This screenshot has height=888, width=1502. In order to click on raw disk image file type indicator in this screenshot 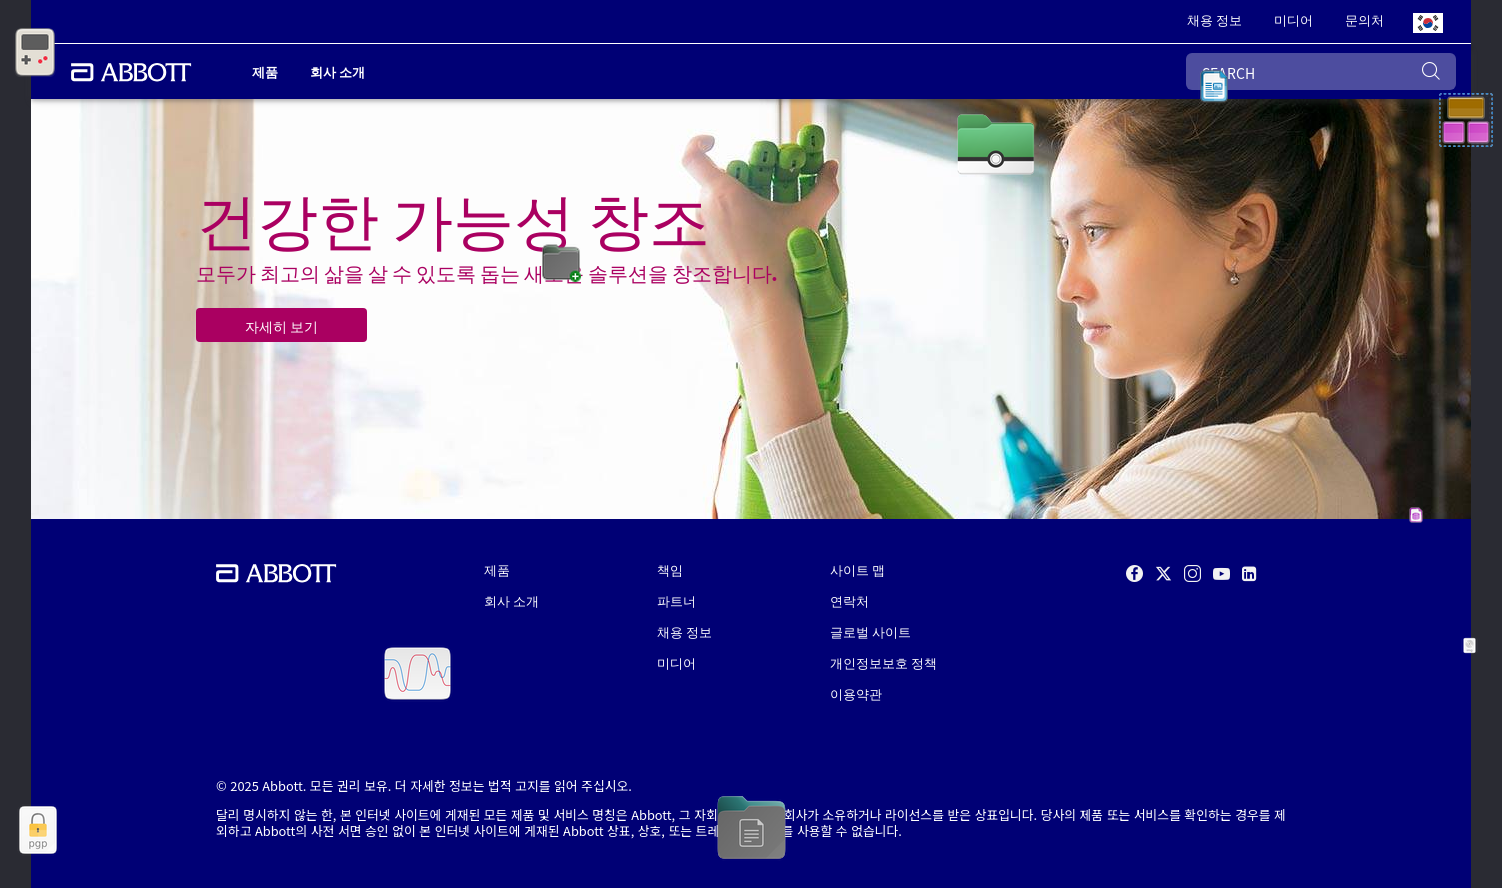, I will do `click(1469, 645)`.